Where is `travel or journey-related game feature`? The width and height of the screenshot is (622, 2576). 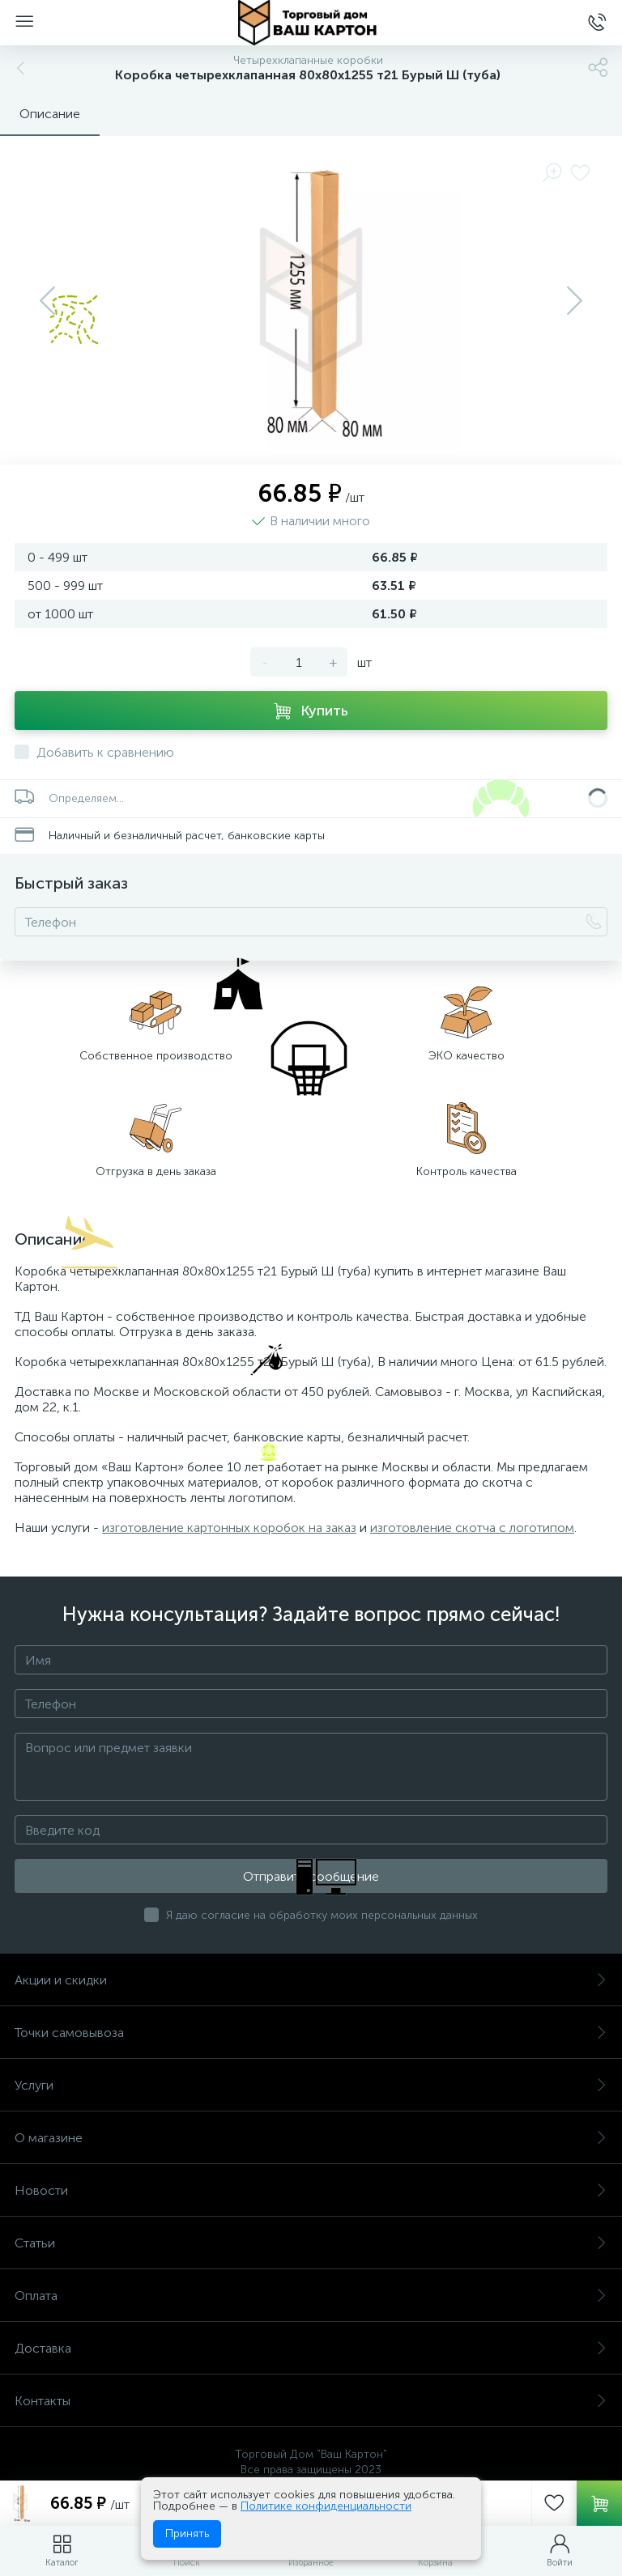
travel or journey-related game feature is located at coordinates (266, 1359).